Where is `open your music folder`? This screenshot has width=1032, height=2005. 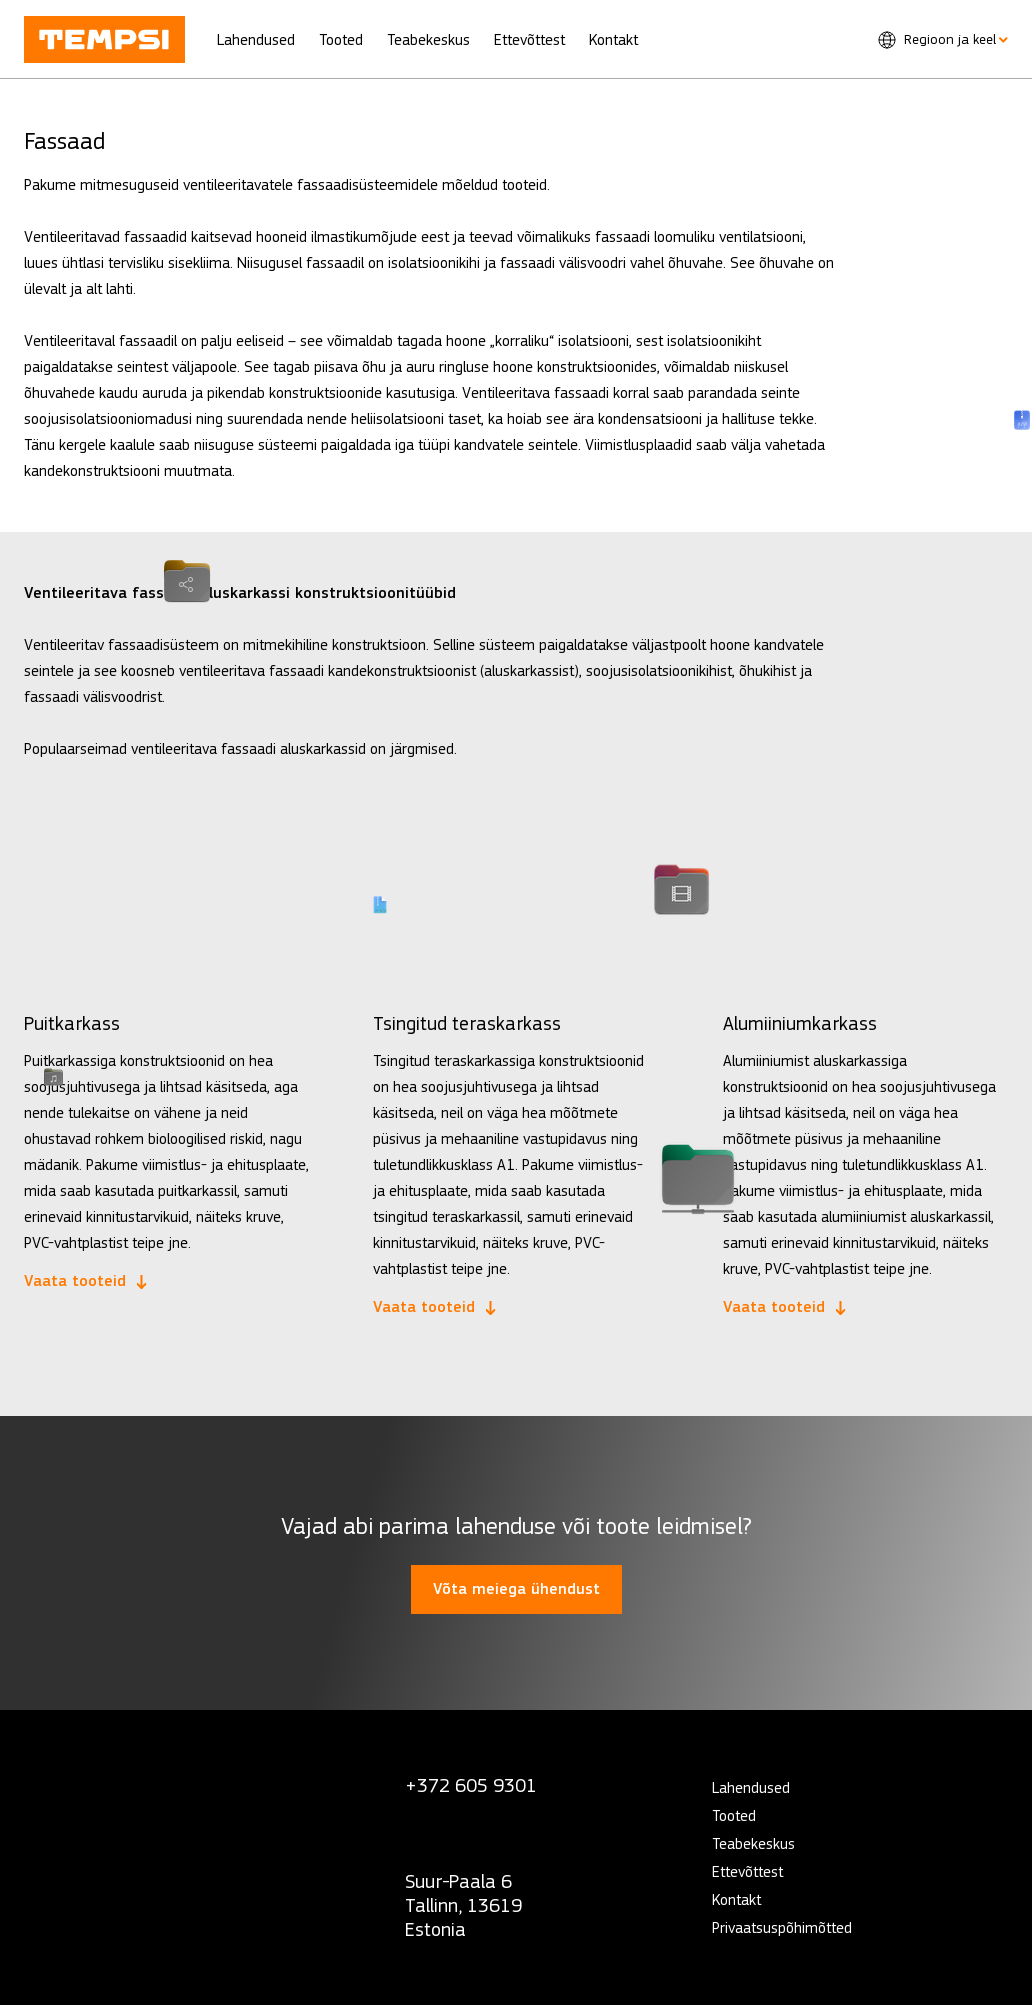
open your music folder is located at coordinates (53, 1076).